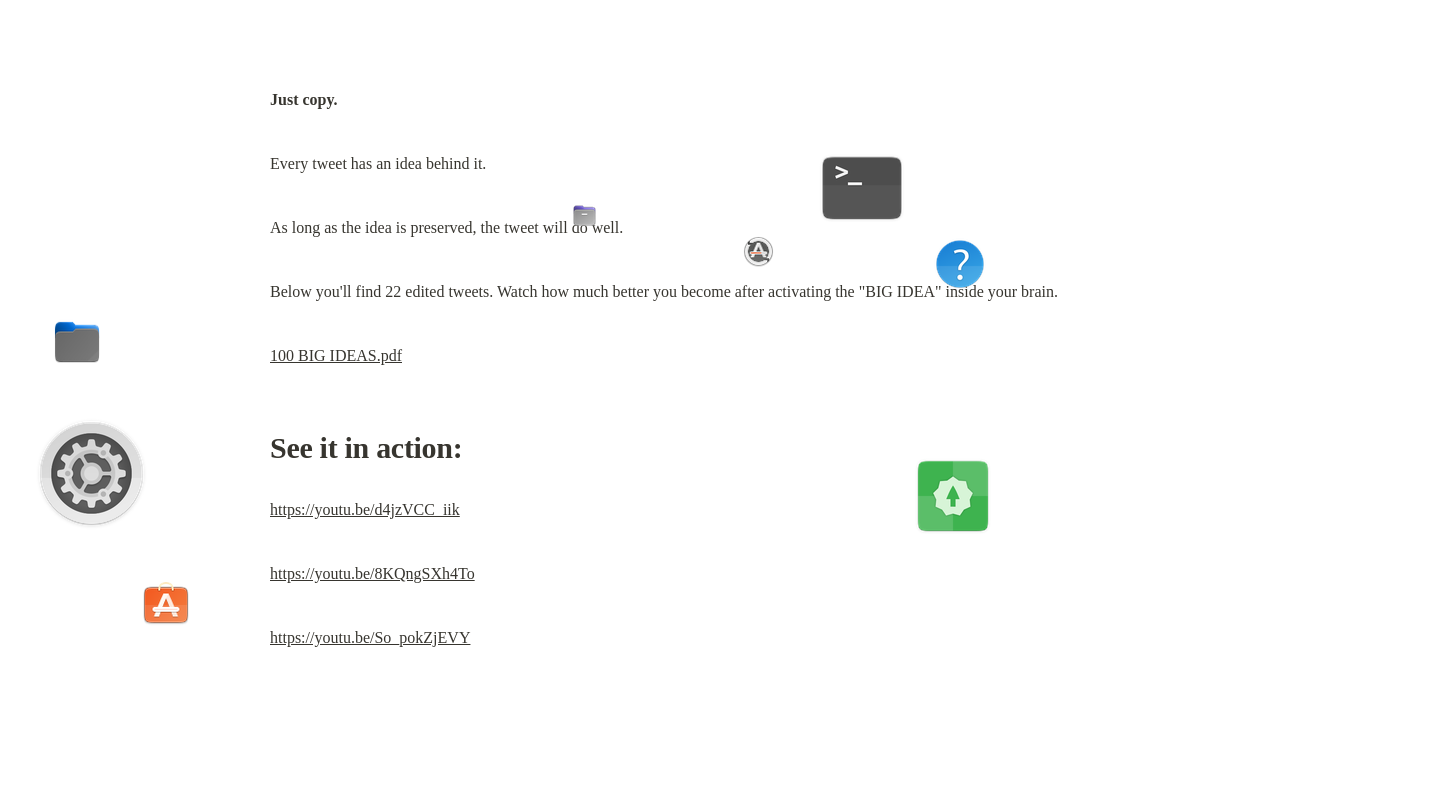  What do you see at coordinates (960, 264) in the screenshot?
I see `open the help center or documentation` at bounding box center [960, 264].